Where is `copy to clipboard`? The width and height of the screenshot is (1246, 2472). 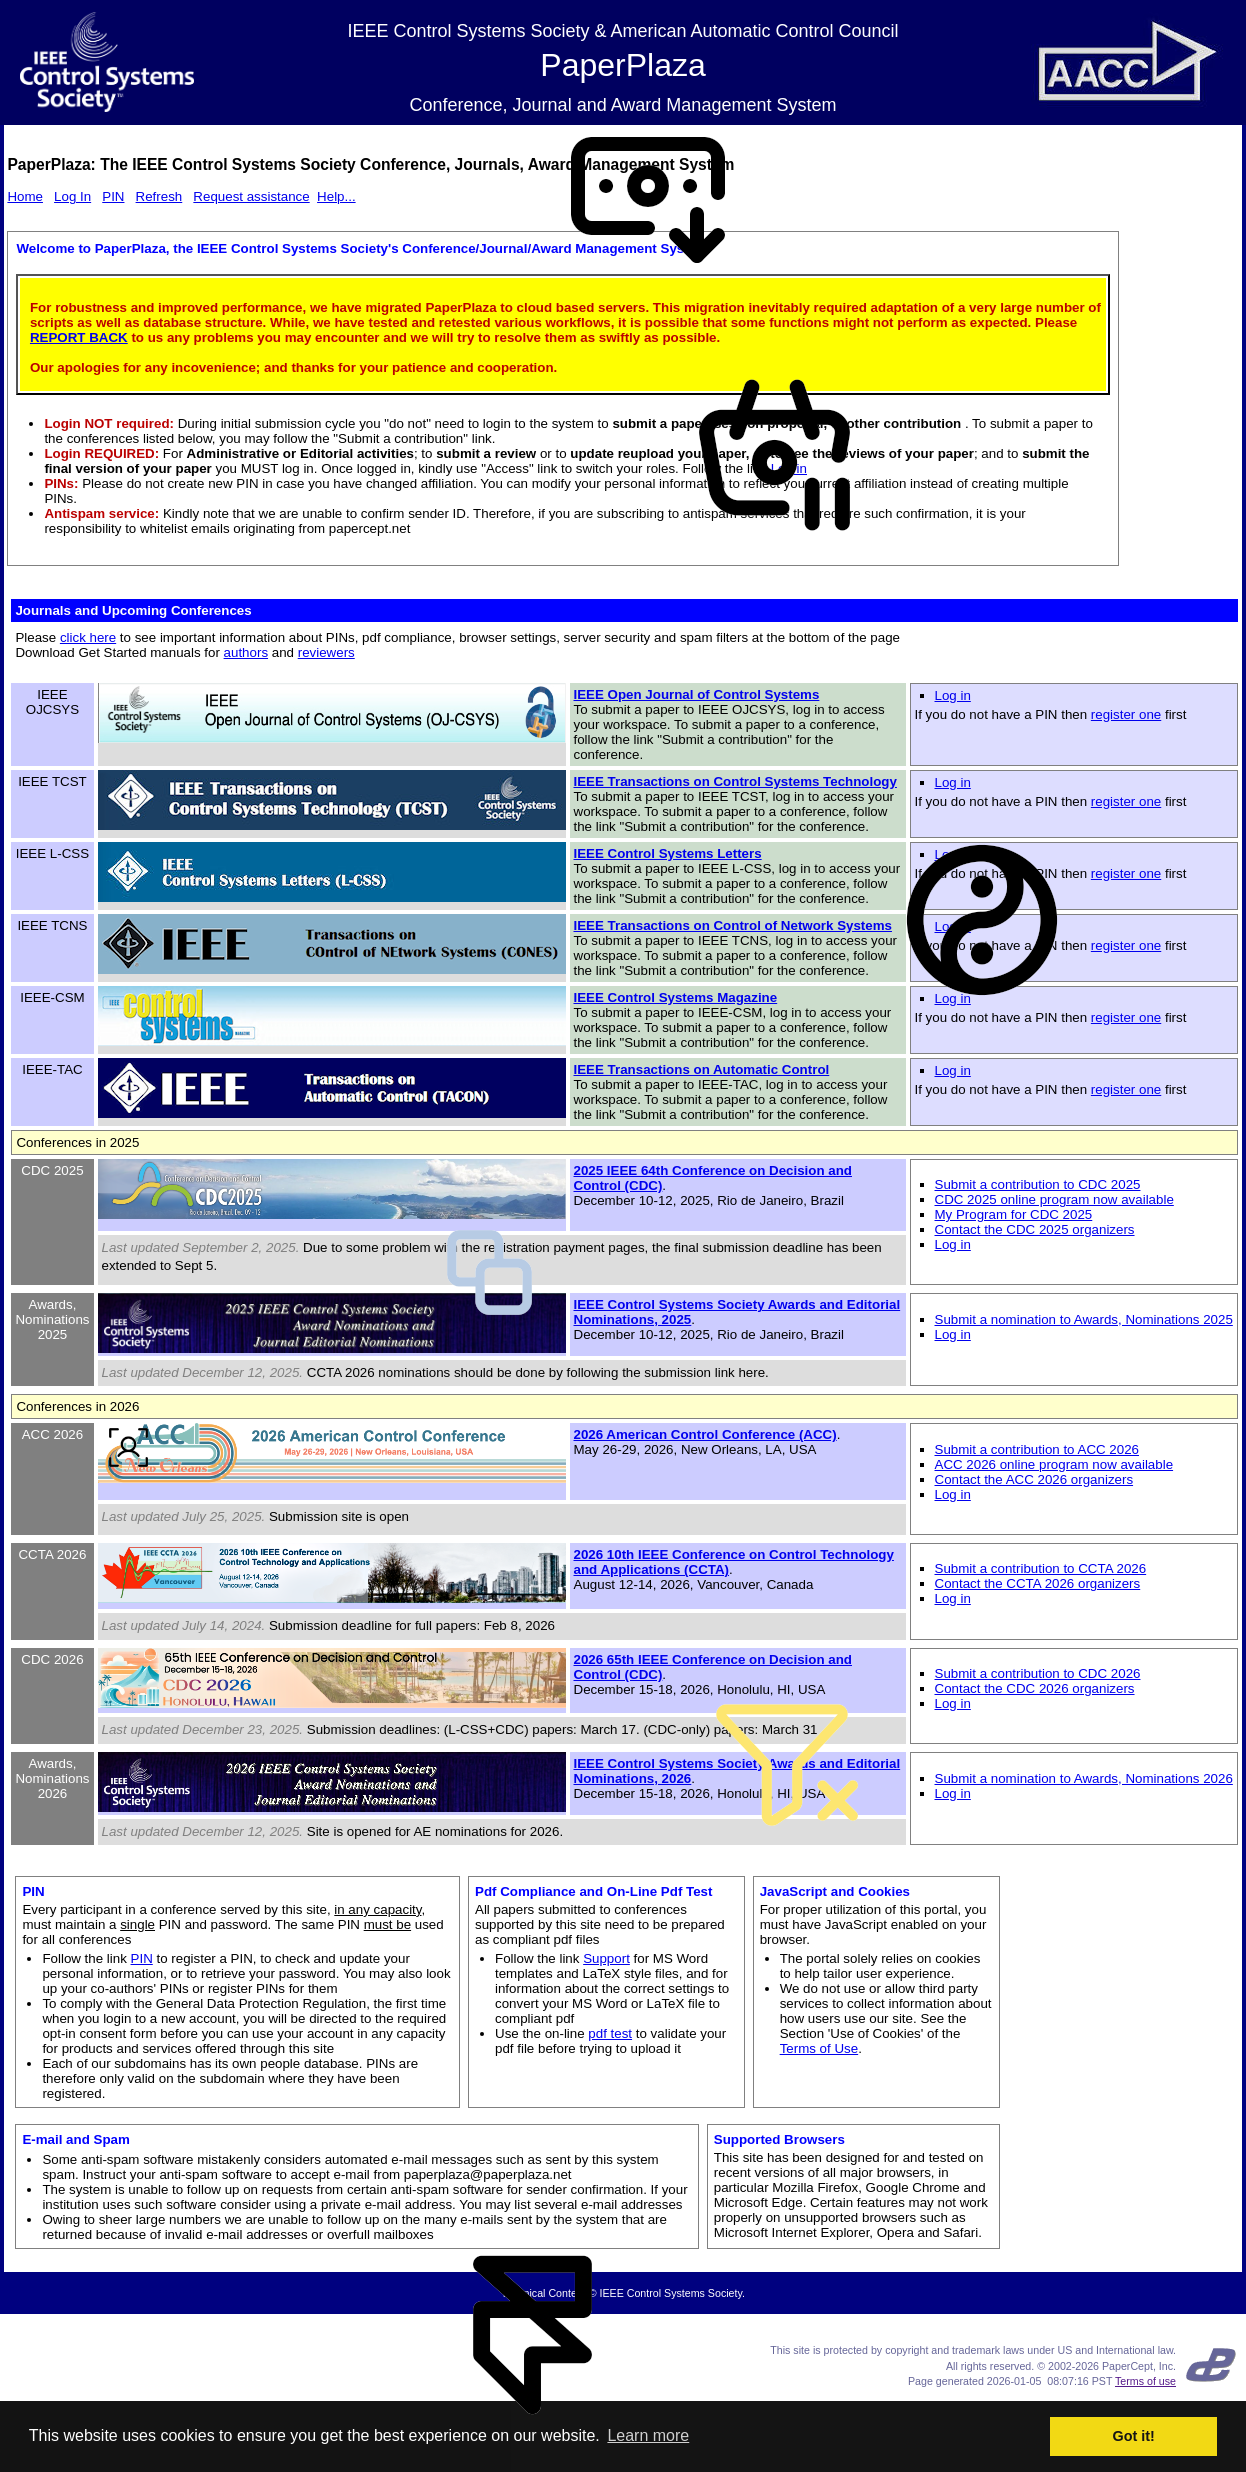
copy to clipboard is located at coordinates (489, 1272).